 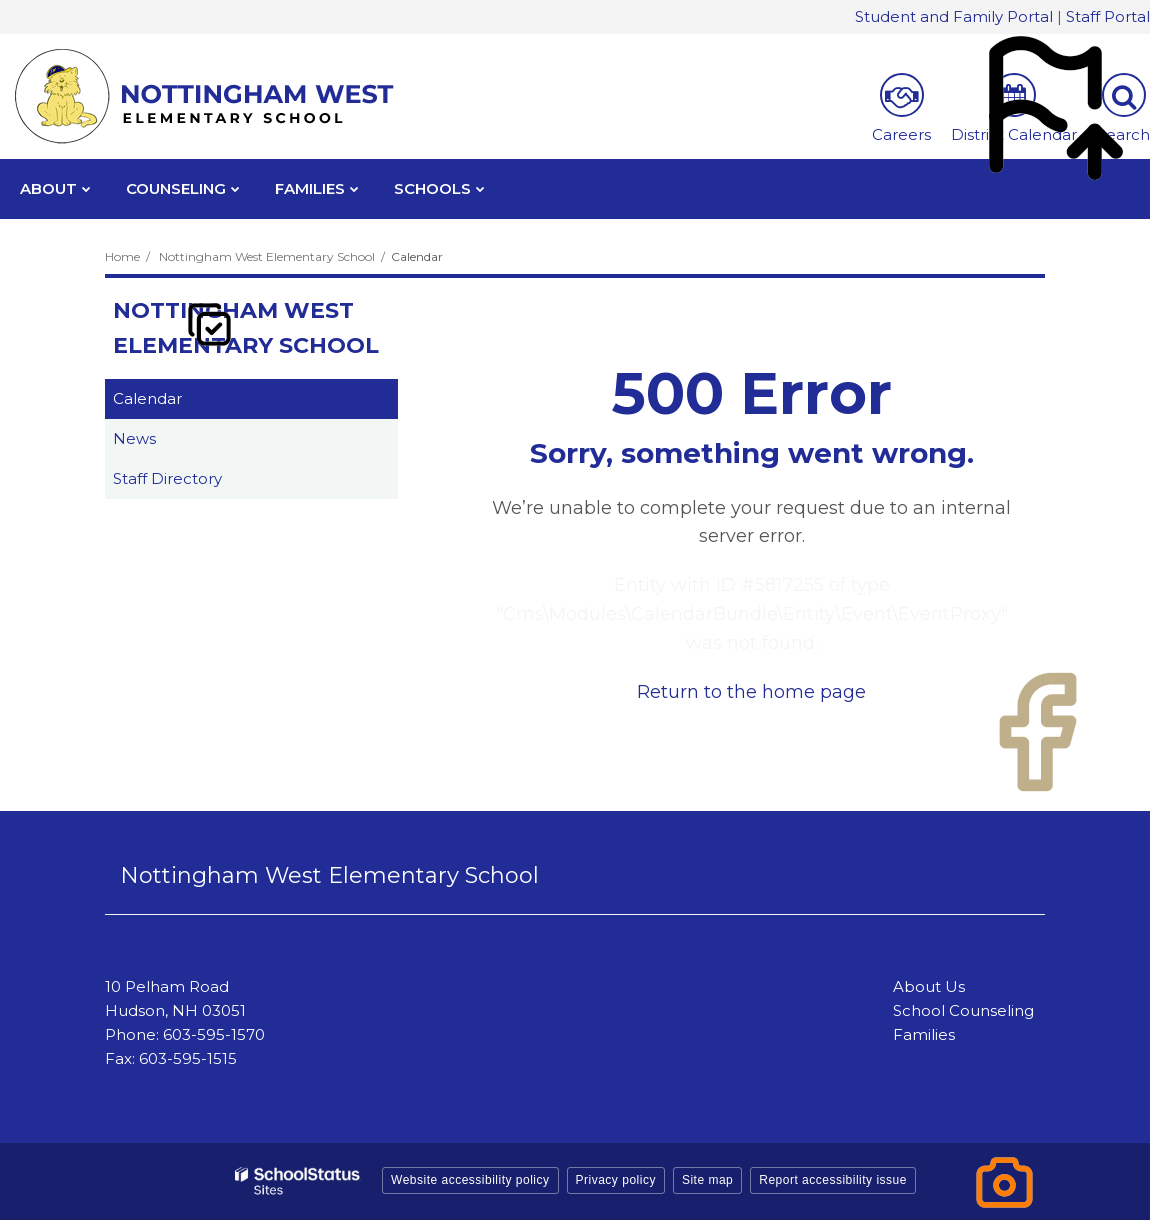 What do you see at coordinates (209, 324) in the screenshot?
I see `content copied successfully to clipboard` at bounding box center [209, 324].